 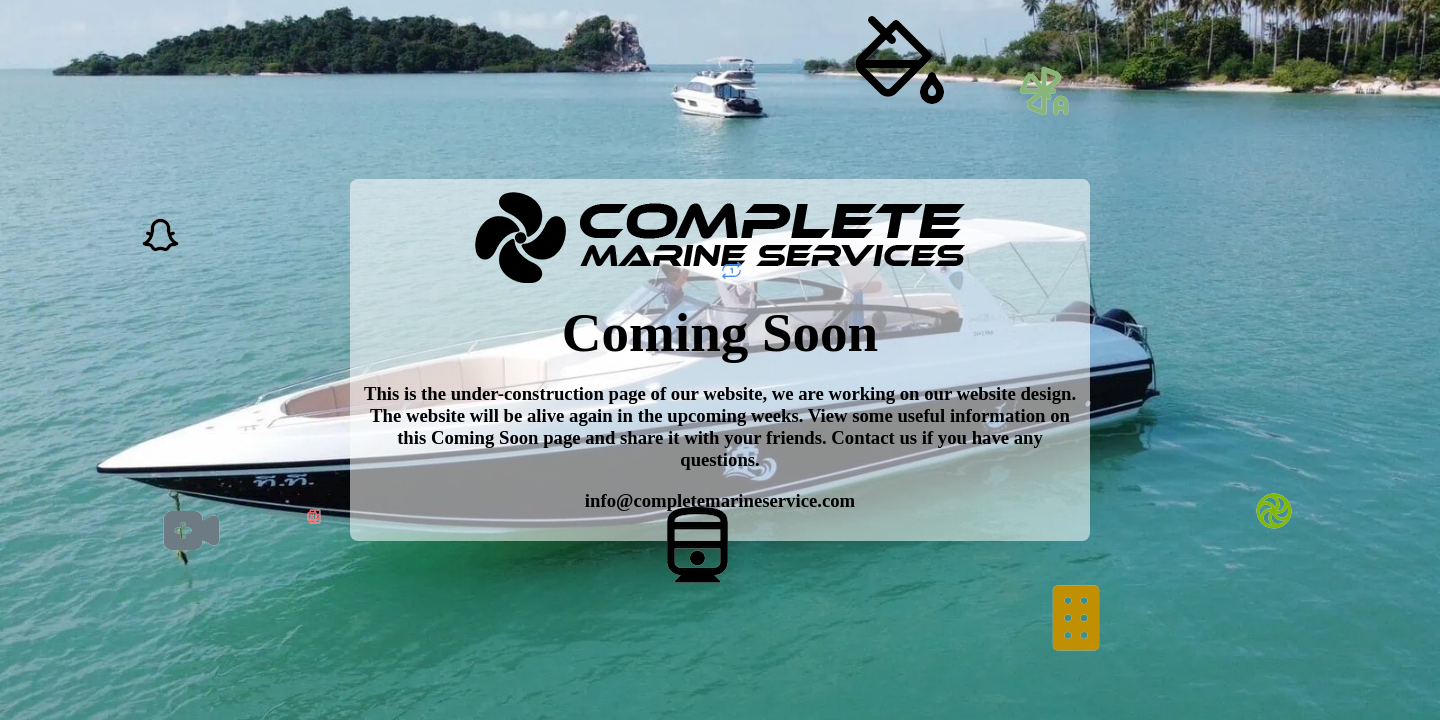 What do you see at coordinates (191, 530) in the screenshot?
I see `start a new video recording` at bounding box center [191, 530].